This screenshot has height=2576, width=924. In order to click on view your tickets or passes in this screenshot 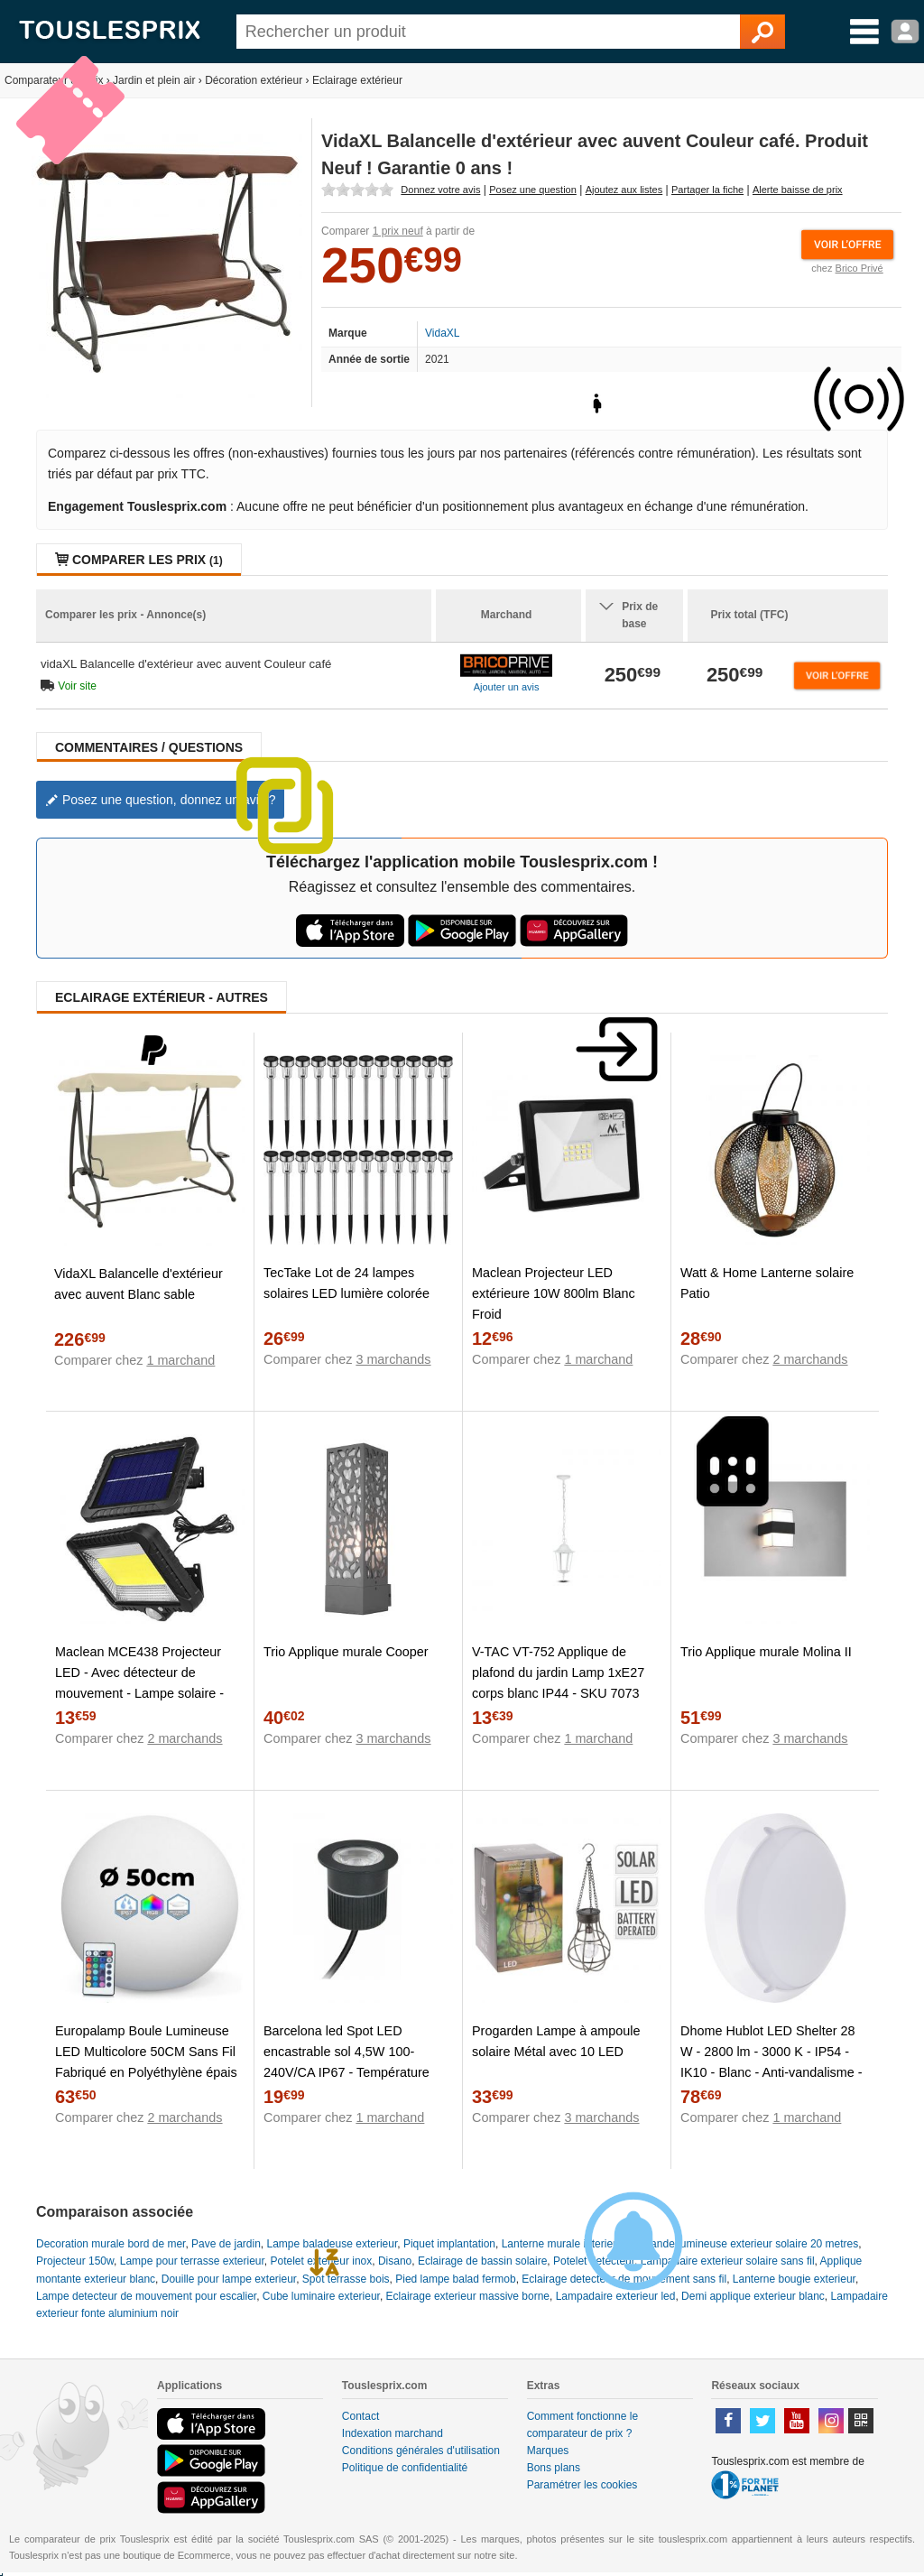, I will do `click(70, 110)`.